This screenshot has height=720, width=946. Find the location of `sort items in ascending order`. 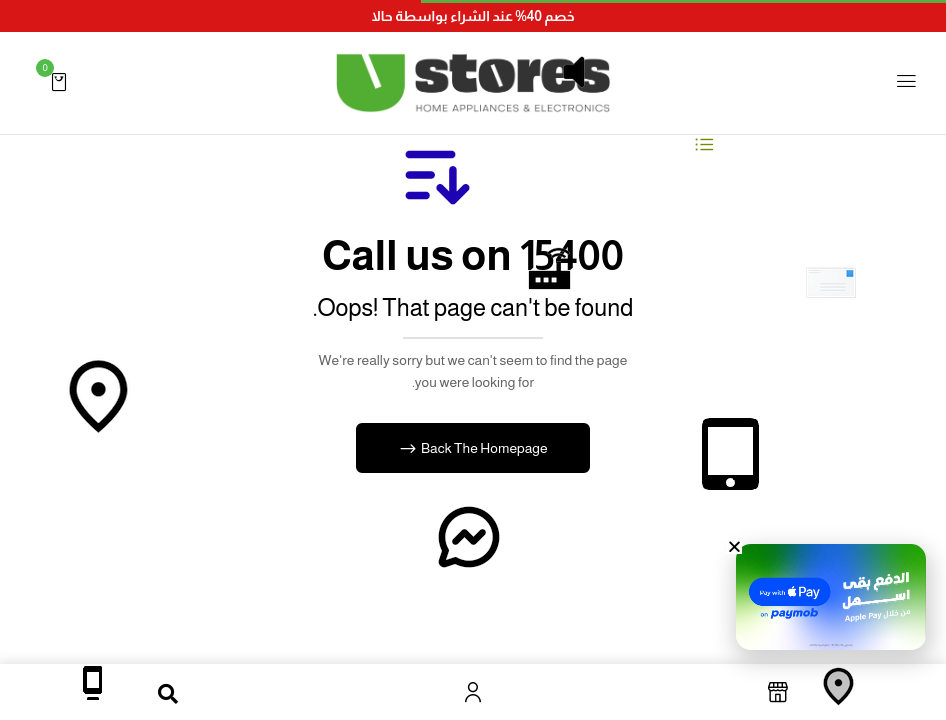

sort items in ascending order is located at coordinates (435, 175).